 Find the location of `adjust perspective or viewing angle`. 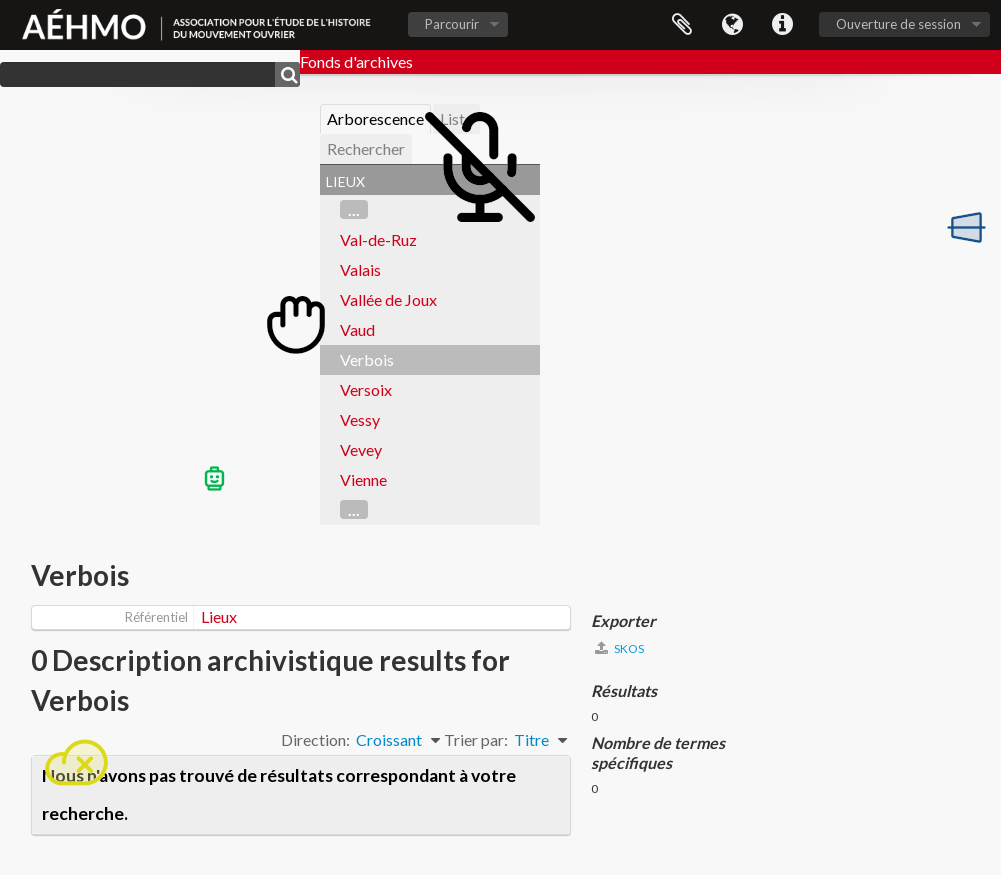

adjust perspective or viewing angle is located at coordinates (966, 227).